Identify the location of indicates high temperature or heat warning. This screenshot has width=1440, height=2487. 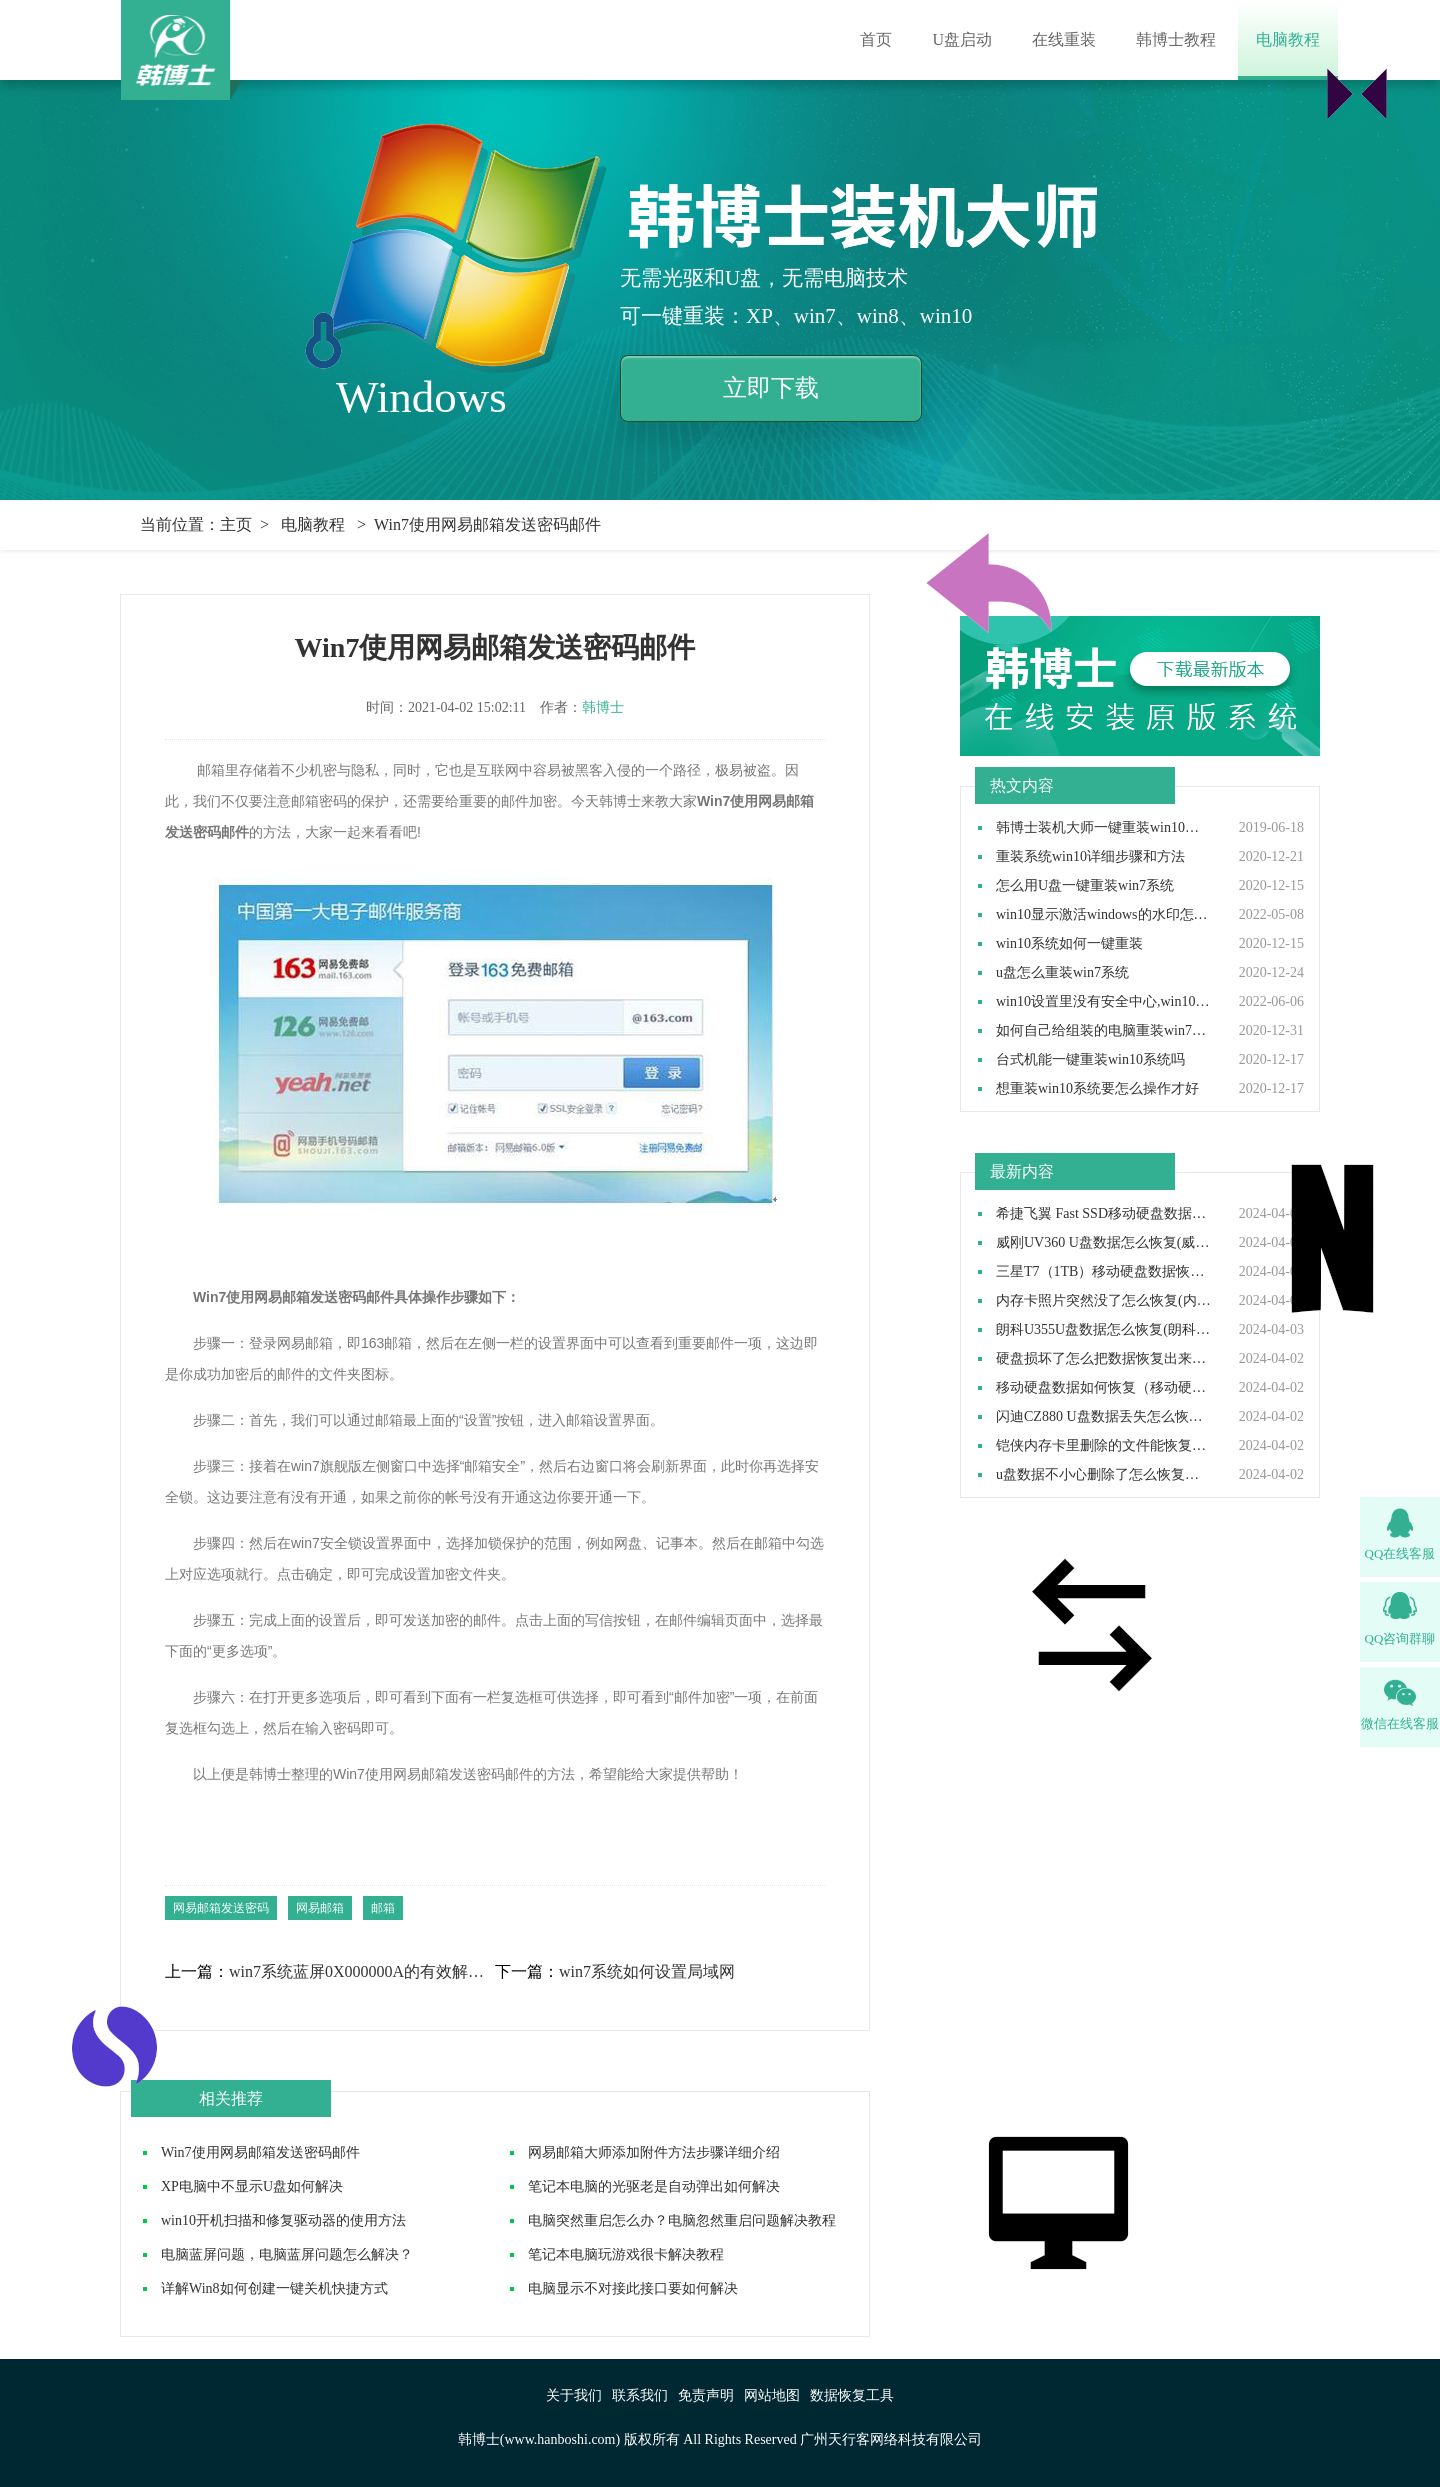
(323, 340).